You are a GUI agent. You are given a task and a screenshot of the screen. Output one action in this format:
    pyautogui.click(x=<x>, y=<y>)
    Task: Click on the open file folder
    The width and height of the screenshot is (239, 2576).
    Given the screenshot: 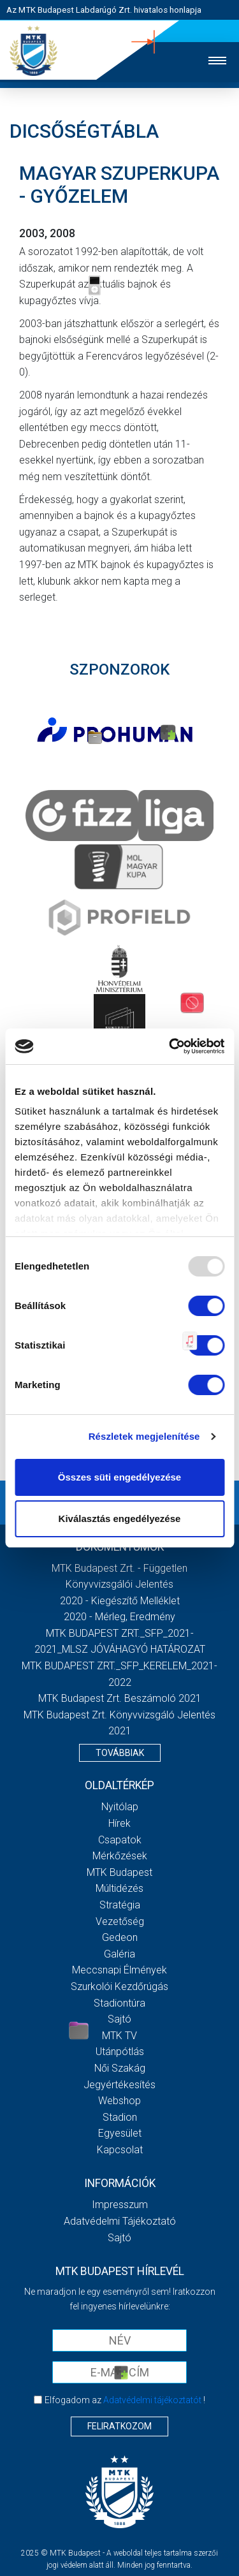 What is the action you would take?
    pyautogui.click(x=78, y=2030)
    